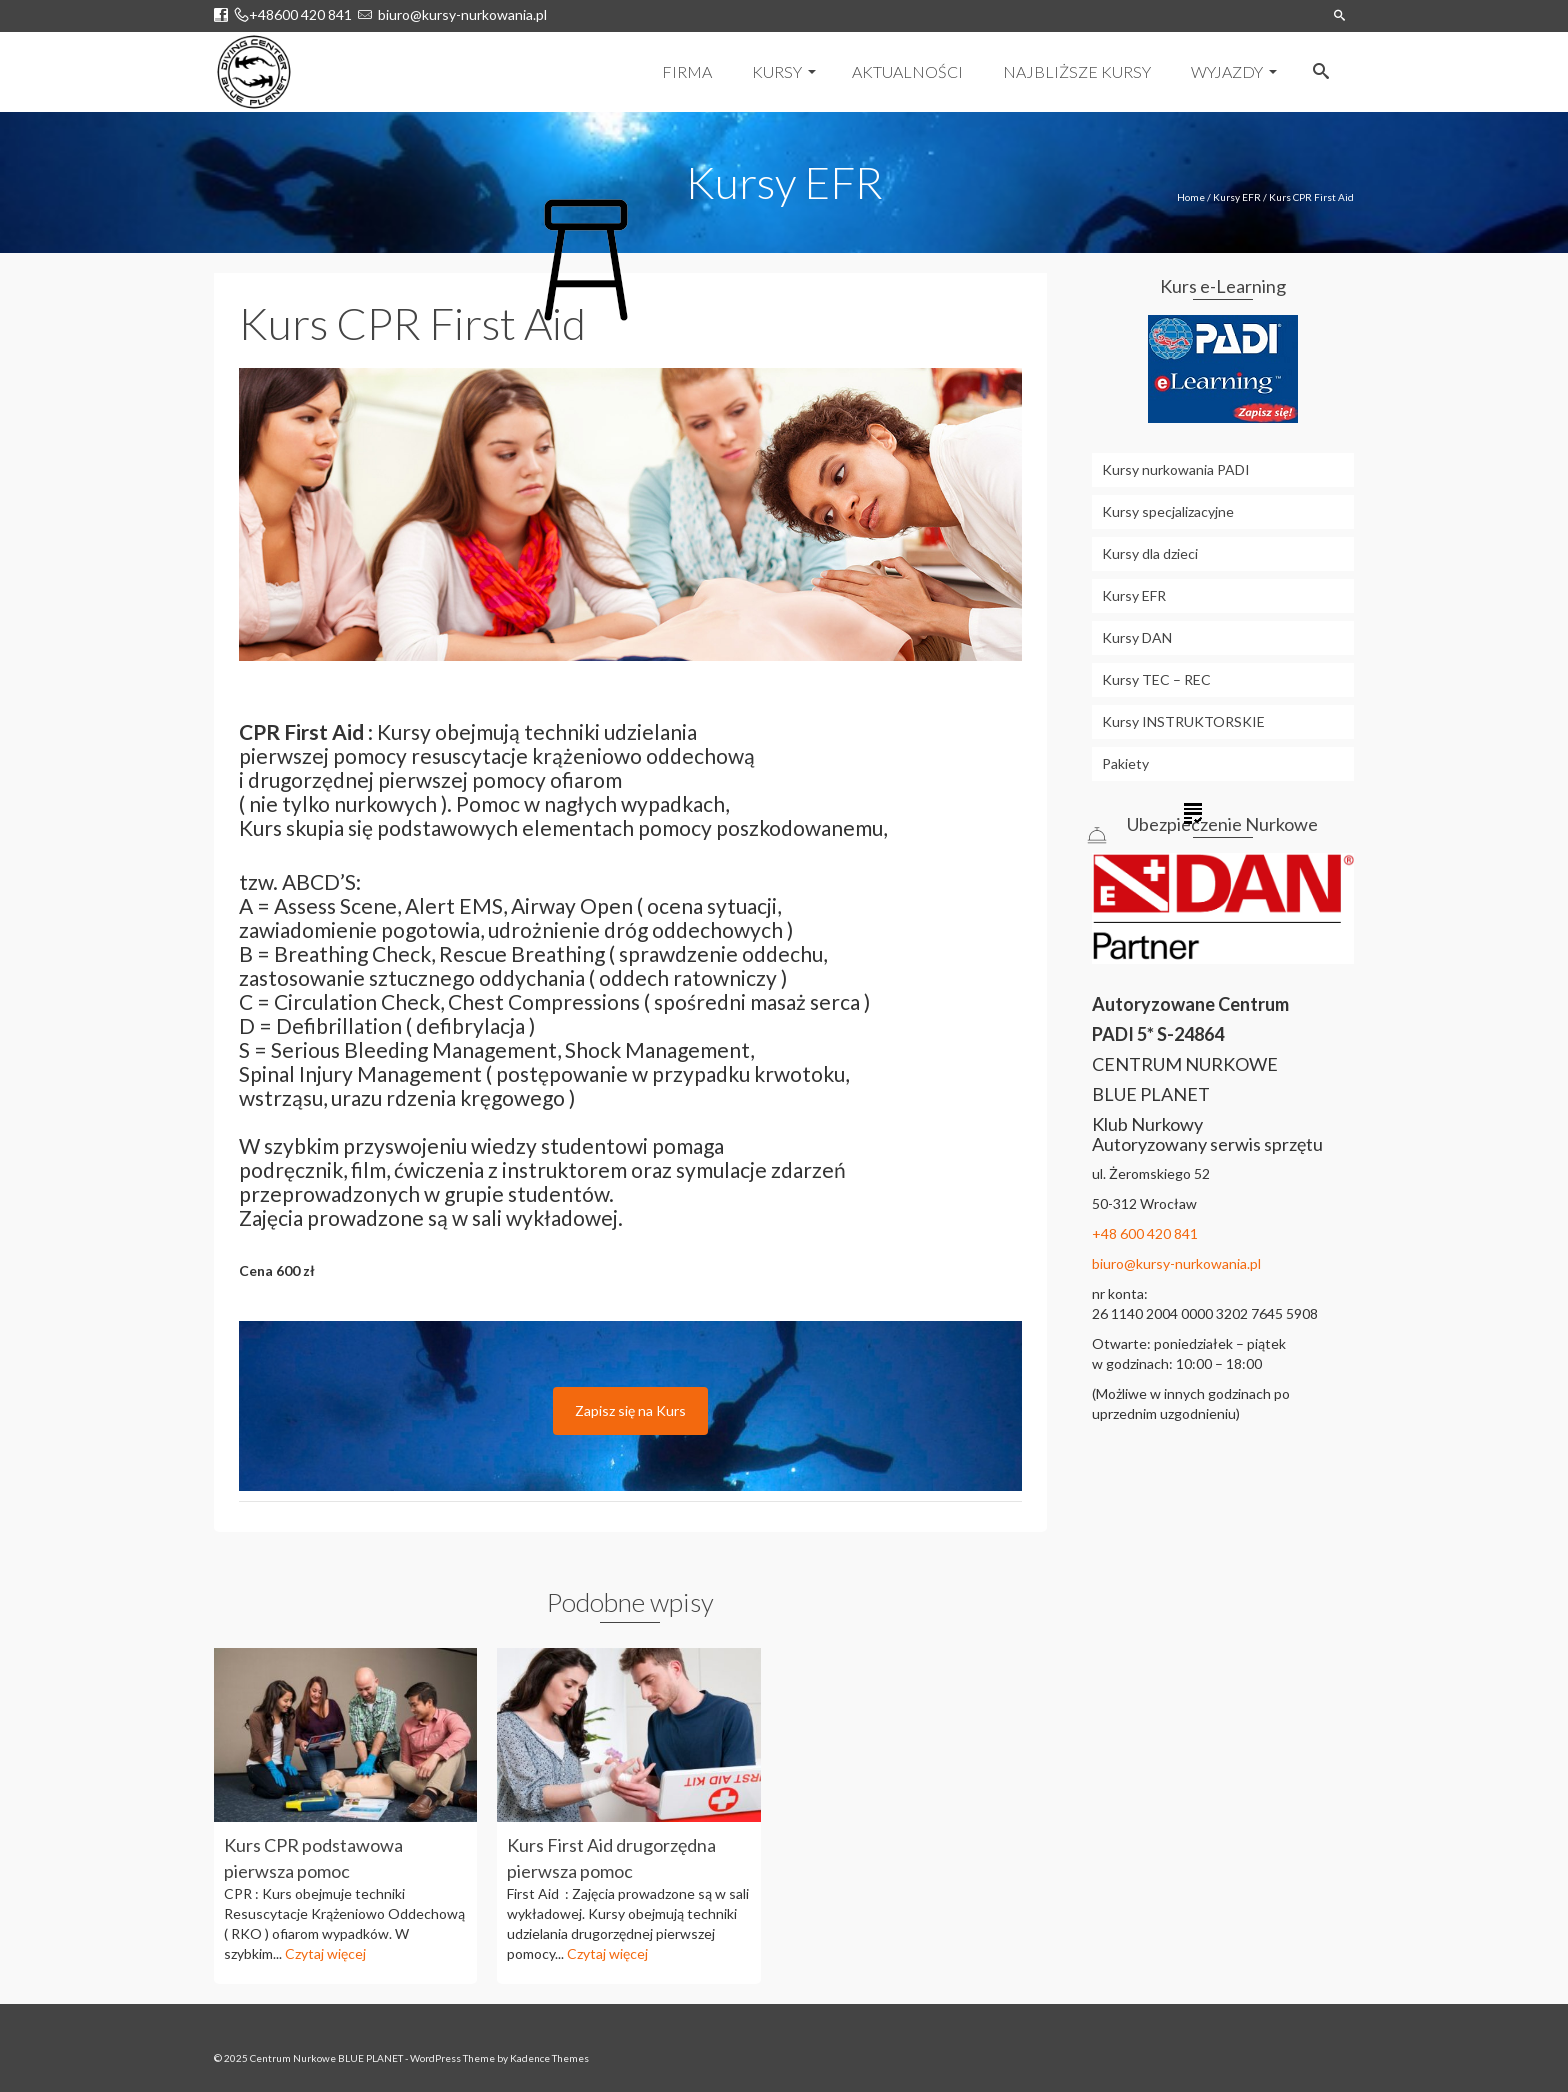 Image resolution: width=1568 pixels, height=2092 pixels. What do you see at coordinates (586, 260) in the screenshot?
I see `browse furniture or seating options` at bounding box center [586, 260].